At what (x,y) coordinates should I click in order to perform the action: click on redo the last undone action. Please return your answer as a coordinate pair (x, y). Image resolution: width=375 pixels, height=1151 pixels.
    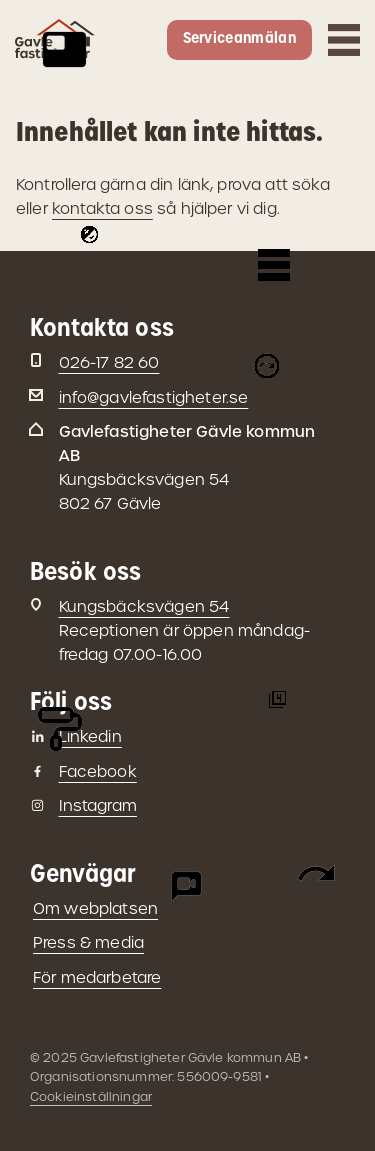
    Looking at the image, I should click on (316, 873).